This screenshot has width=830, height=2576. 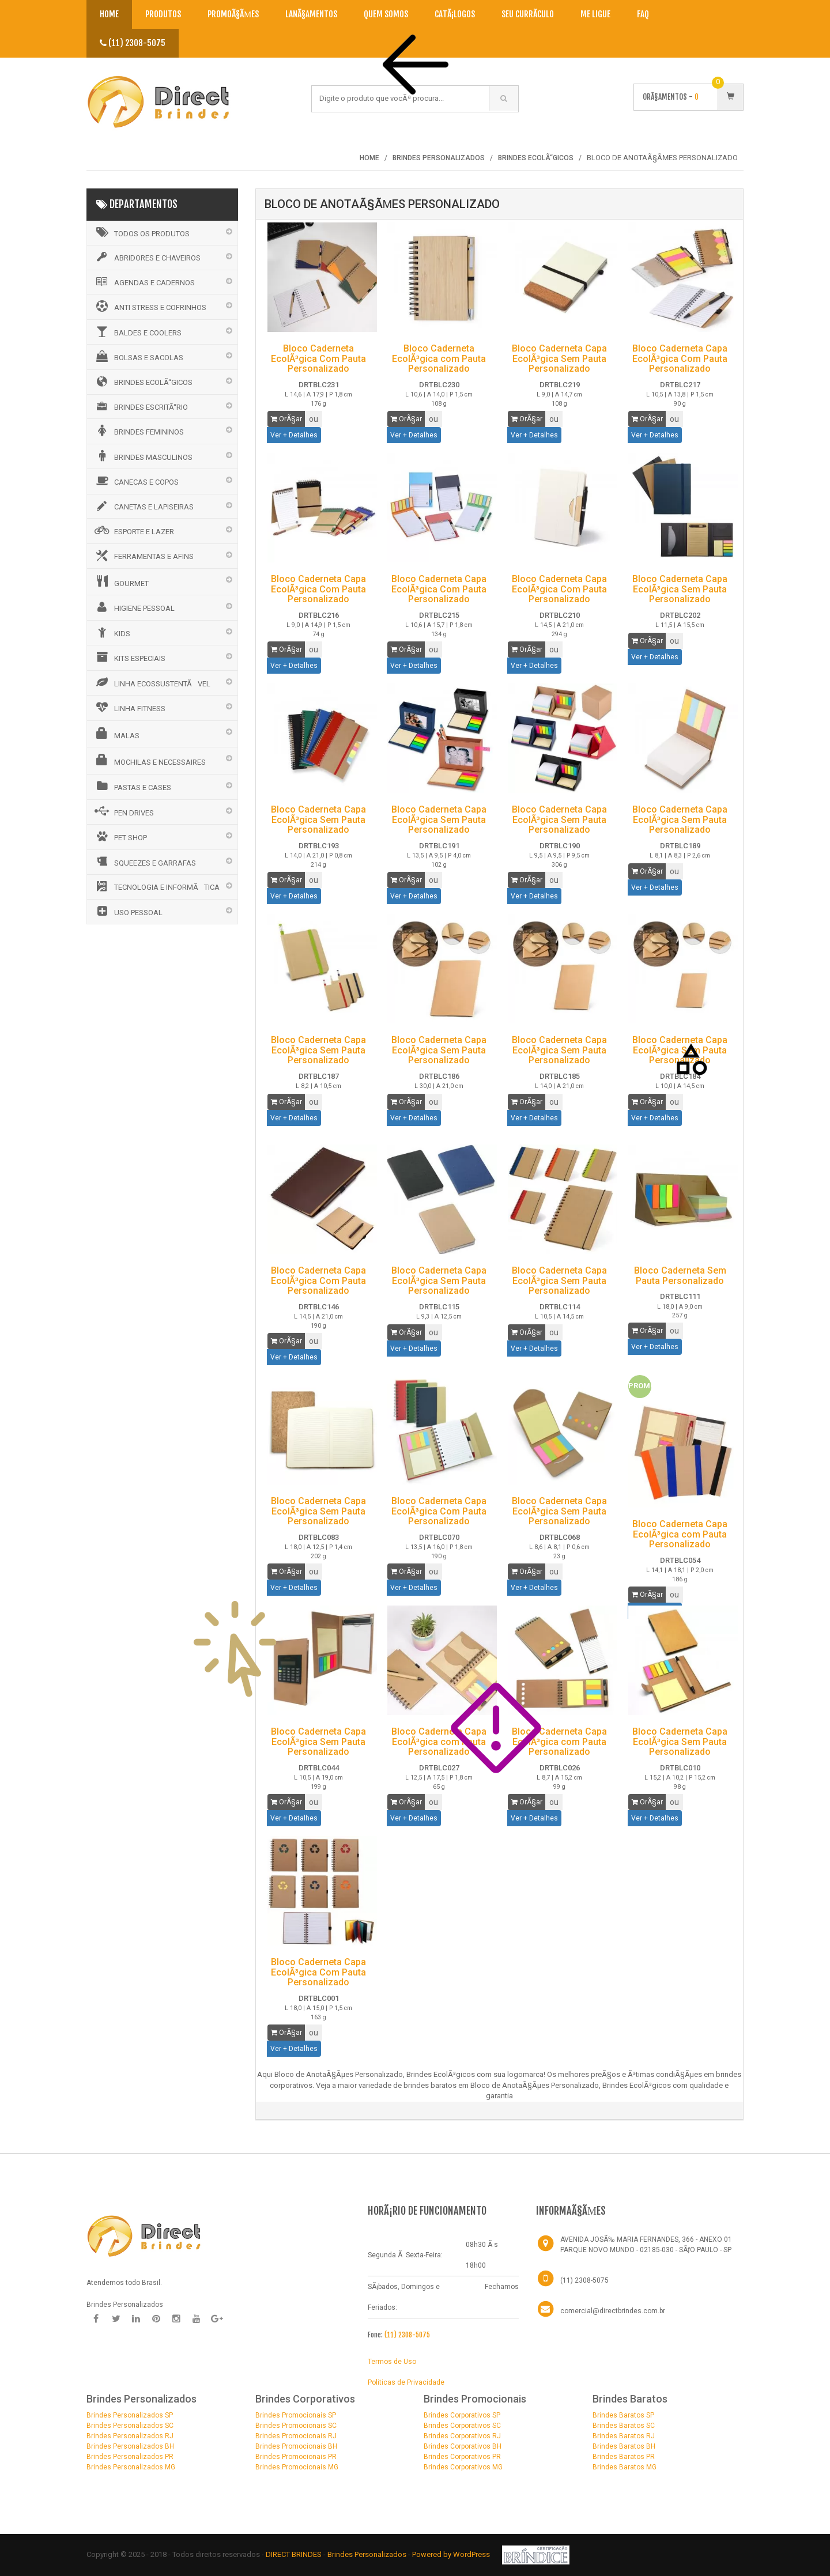 What do you see at coordinates (691, 1059) in the screenshot?
I see `browse or filter by category` at bounding box center [691, 1059].